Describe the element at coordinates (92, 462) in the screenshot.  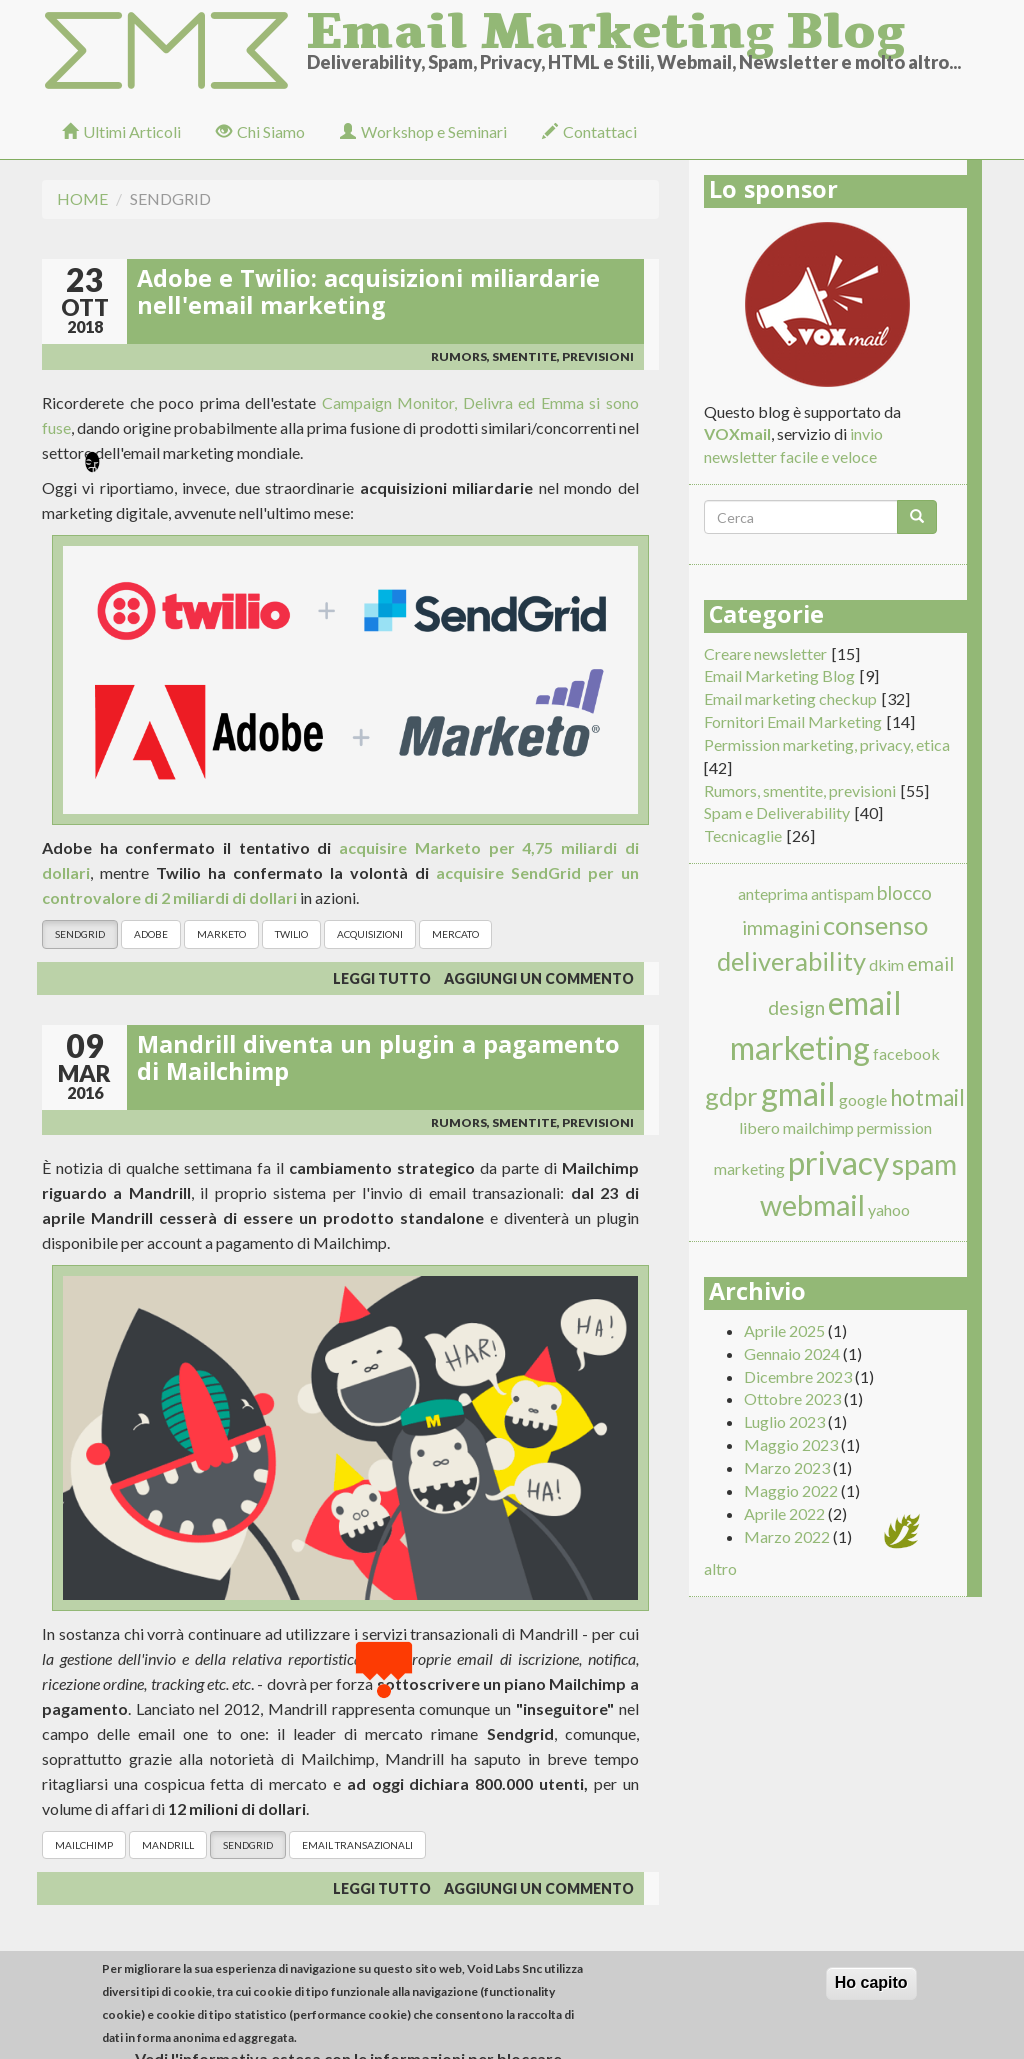
I see `indicates a defeated or knocked out character` at that location.